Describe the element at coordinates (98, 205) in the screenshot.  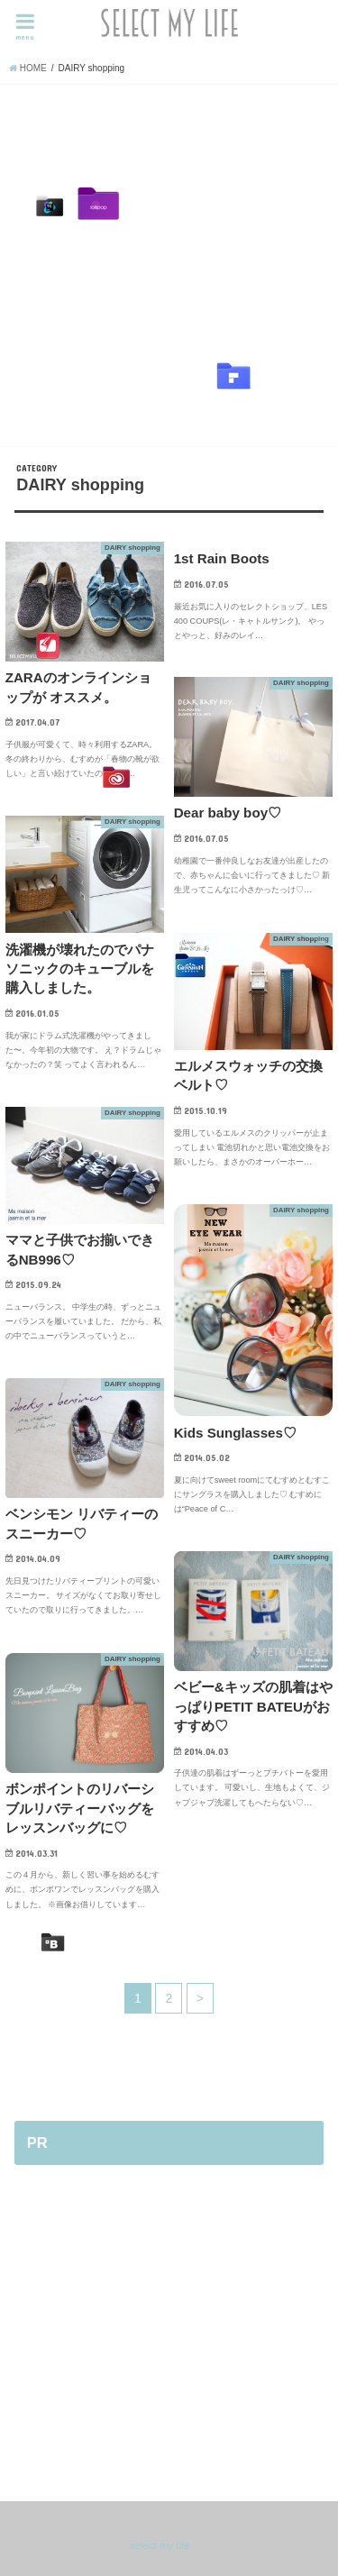
I see `open android lollipop system folder` at that location.